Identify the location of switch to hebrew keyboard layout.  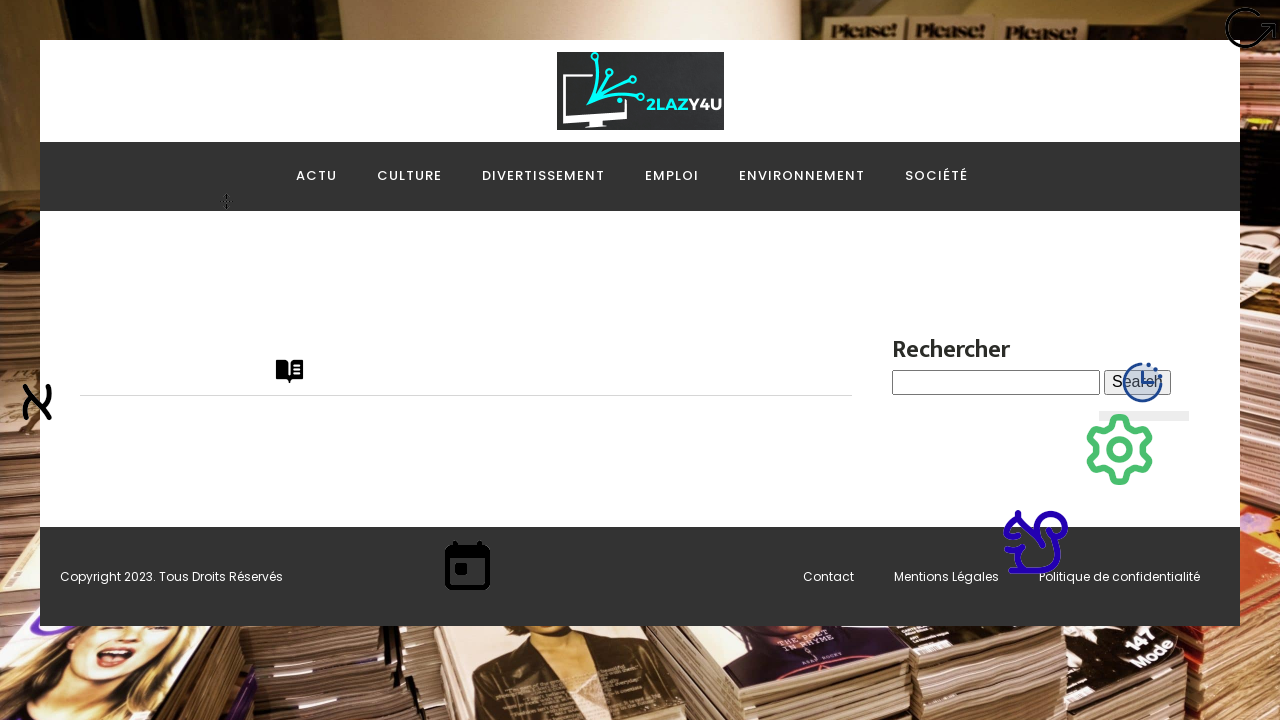
(38, 402).